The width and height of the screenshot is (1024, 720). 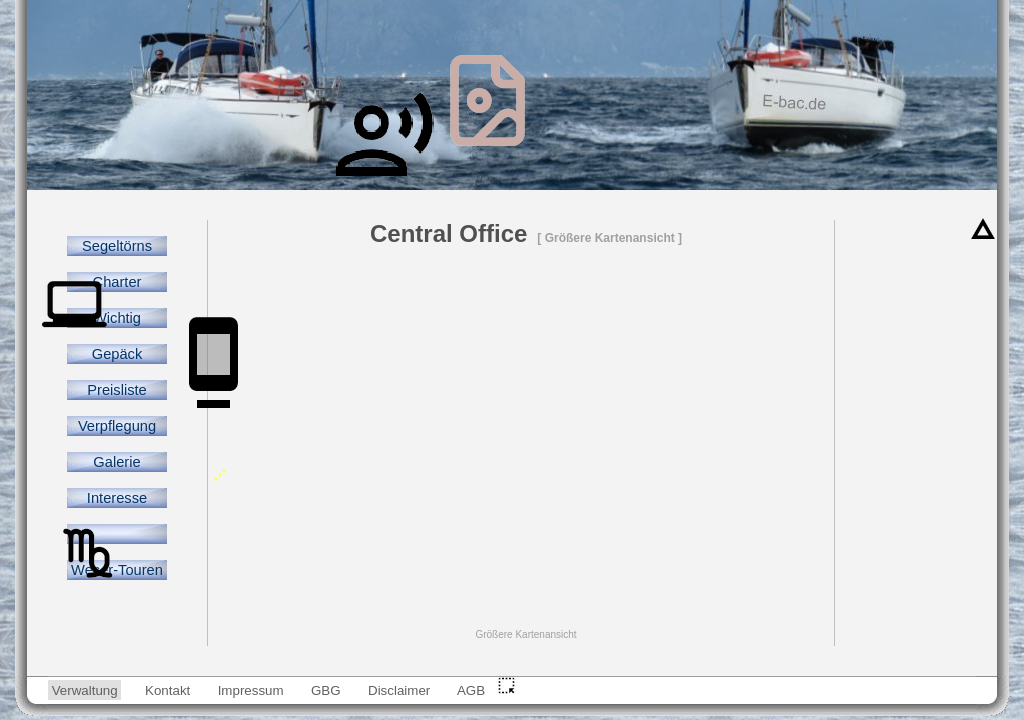 I want to click on unverified function breakpoint in debug mode, so click(x=983, y=230).